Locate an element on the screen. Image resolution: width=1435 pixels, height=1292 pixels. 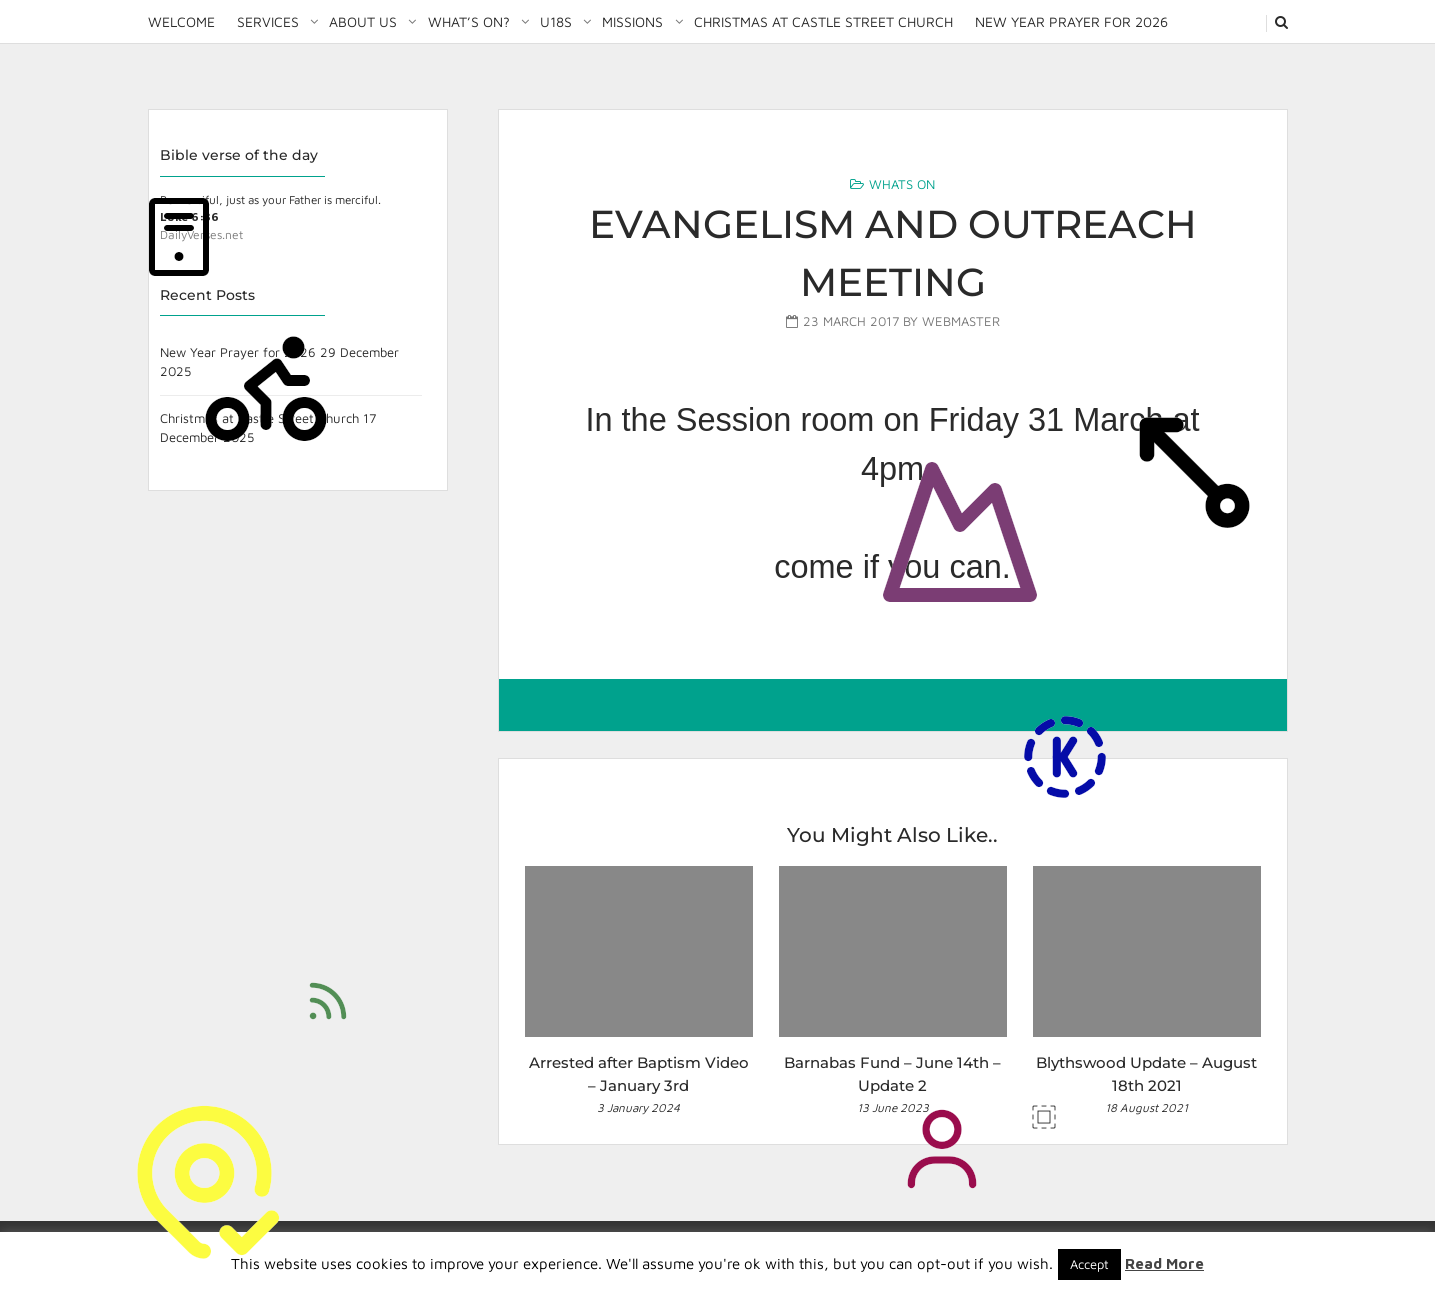
navigate back to previous screen is located at coordinates (1191, 469).